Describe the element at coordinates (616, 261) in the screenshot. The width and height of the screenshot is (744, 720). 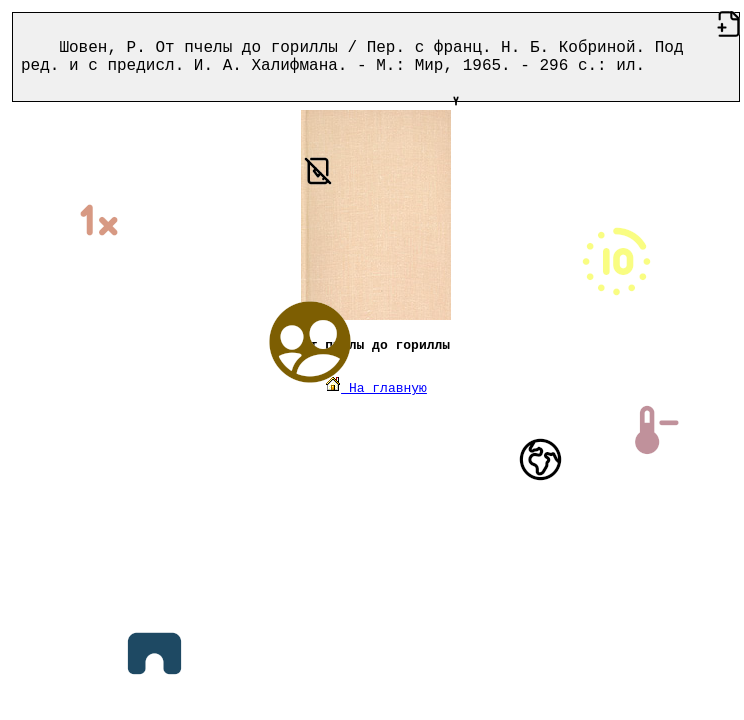
I see `set a 10-second timer or countdown` at that location.